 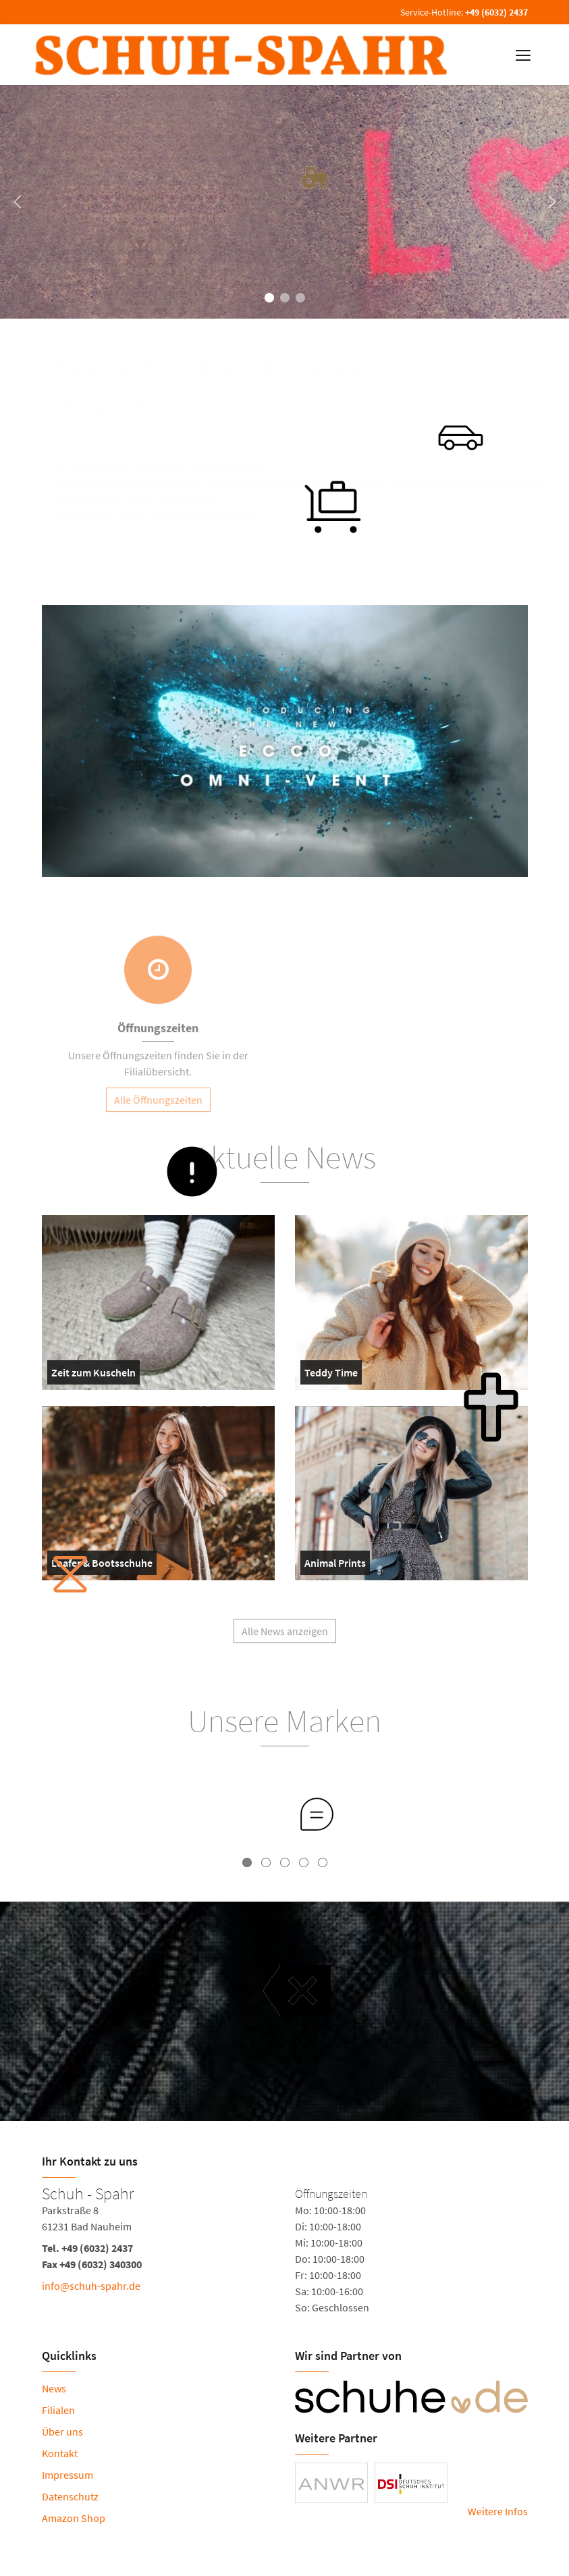 What do you see at coordinates (297, 1991) in the screenshot?
I see `delete the last character entered` at bounding box center [297, 1991].